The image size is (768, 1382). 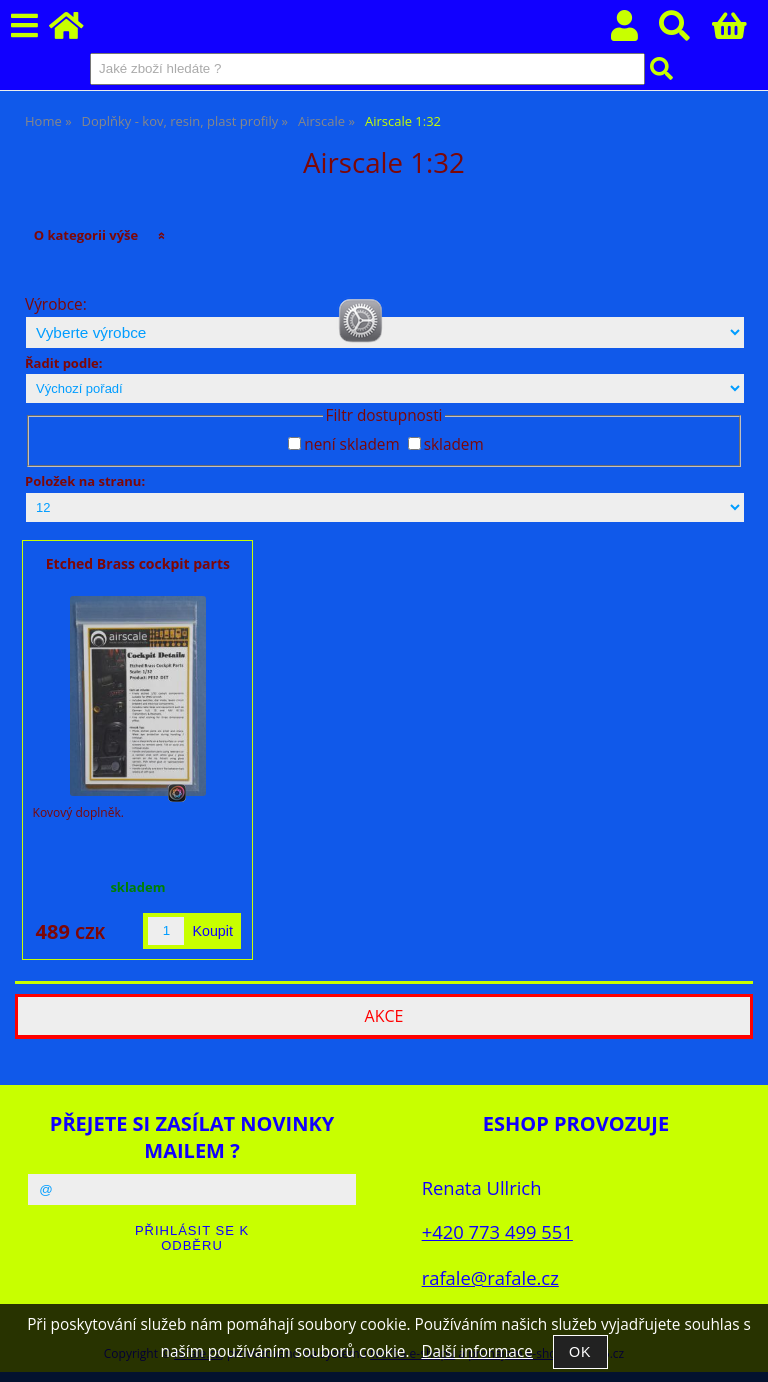 What do you see at coordinates (360, 320) in the screenshot?
I see `open system settings or preferences` at bounding box center [360, 320].